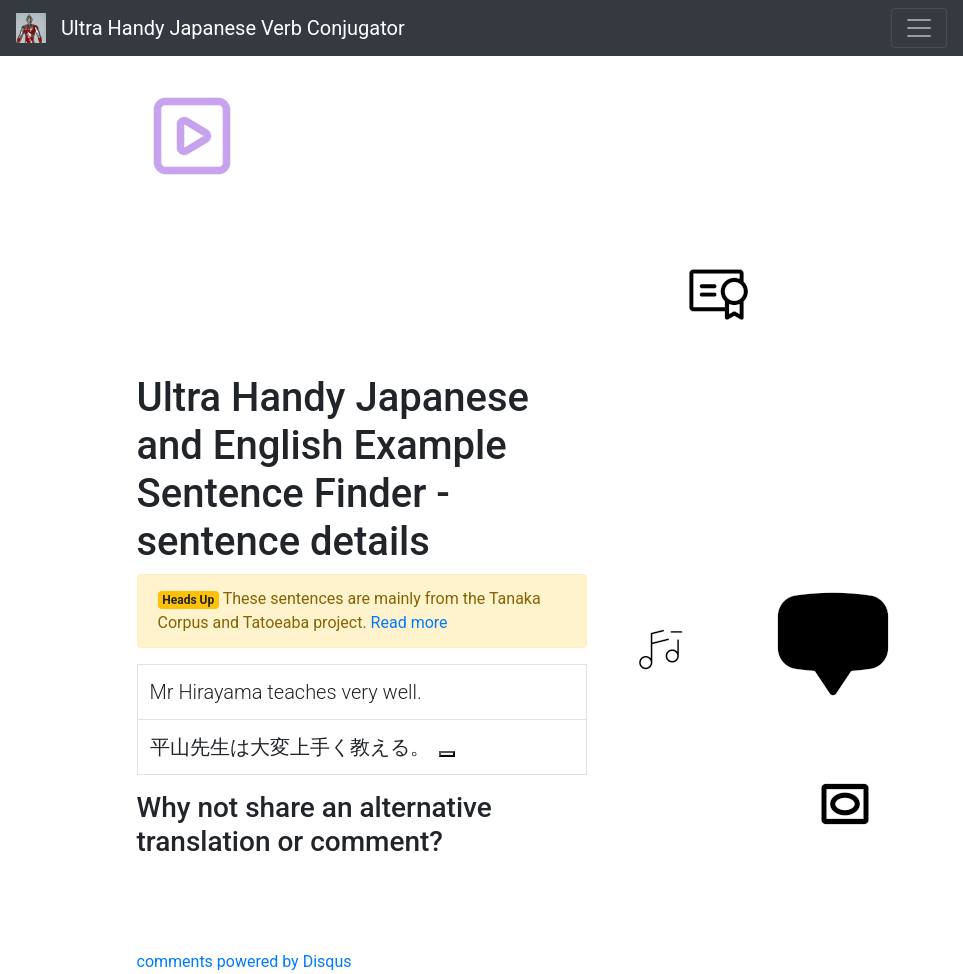 The width and height of the screenshot is (963, 974). What do you see at coordinates (716, 292) in the screenshot?
I see `view certification or credentials` at bounding box center [716, 292].